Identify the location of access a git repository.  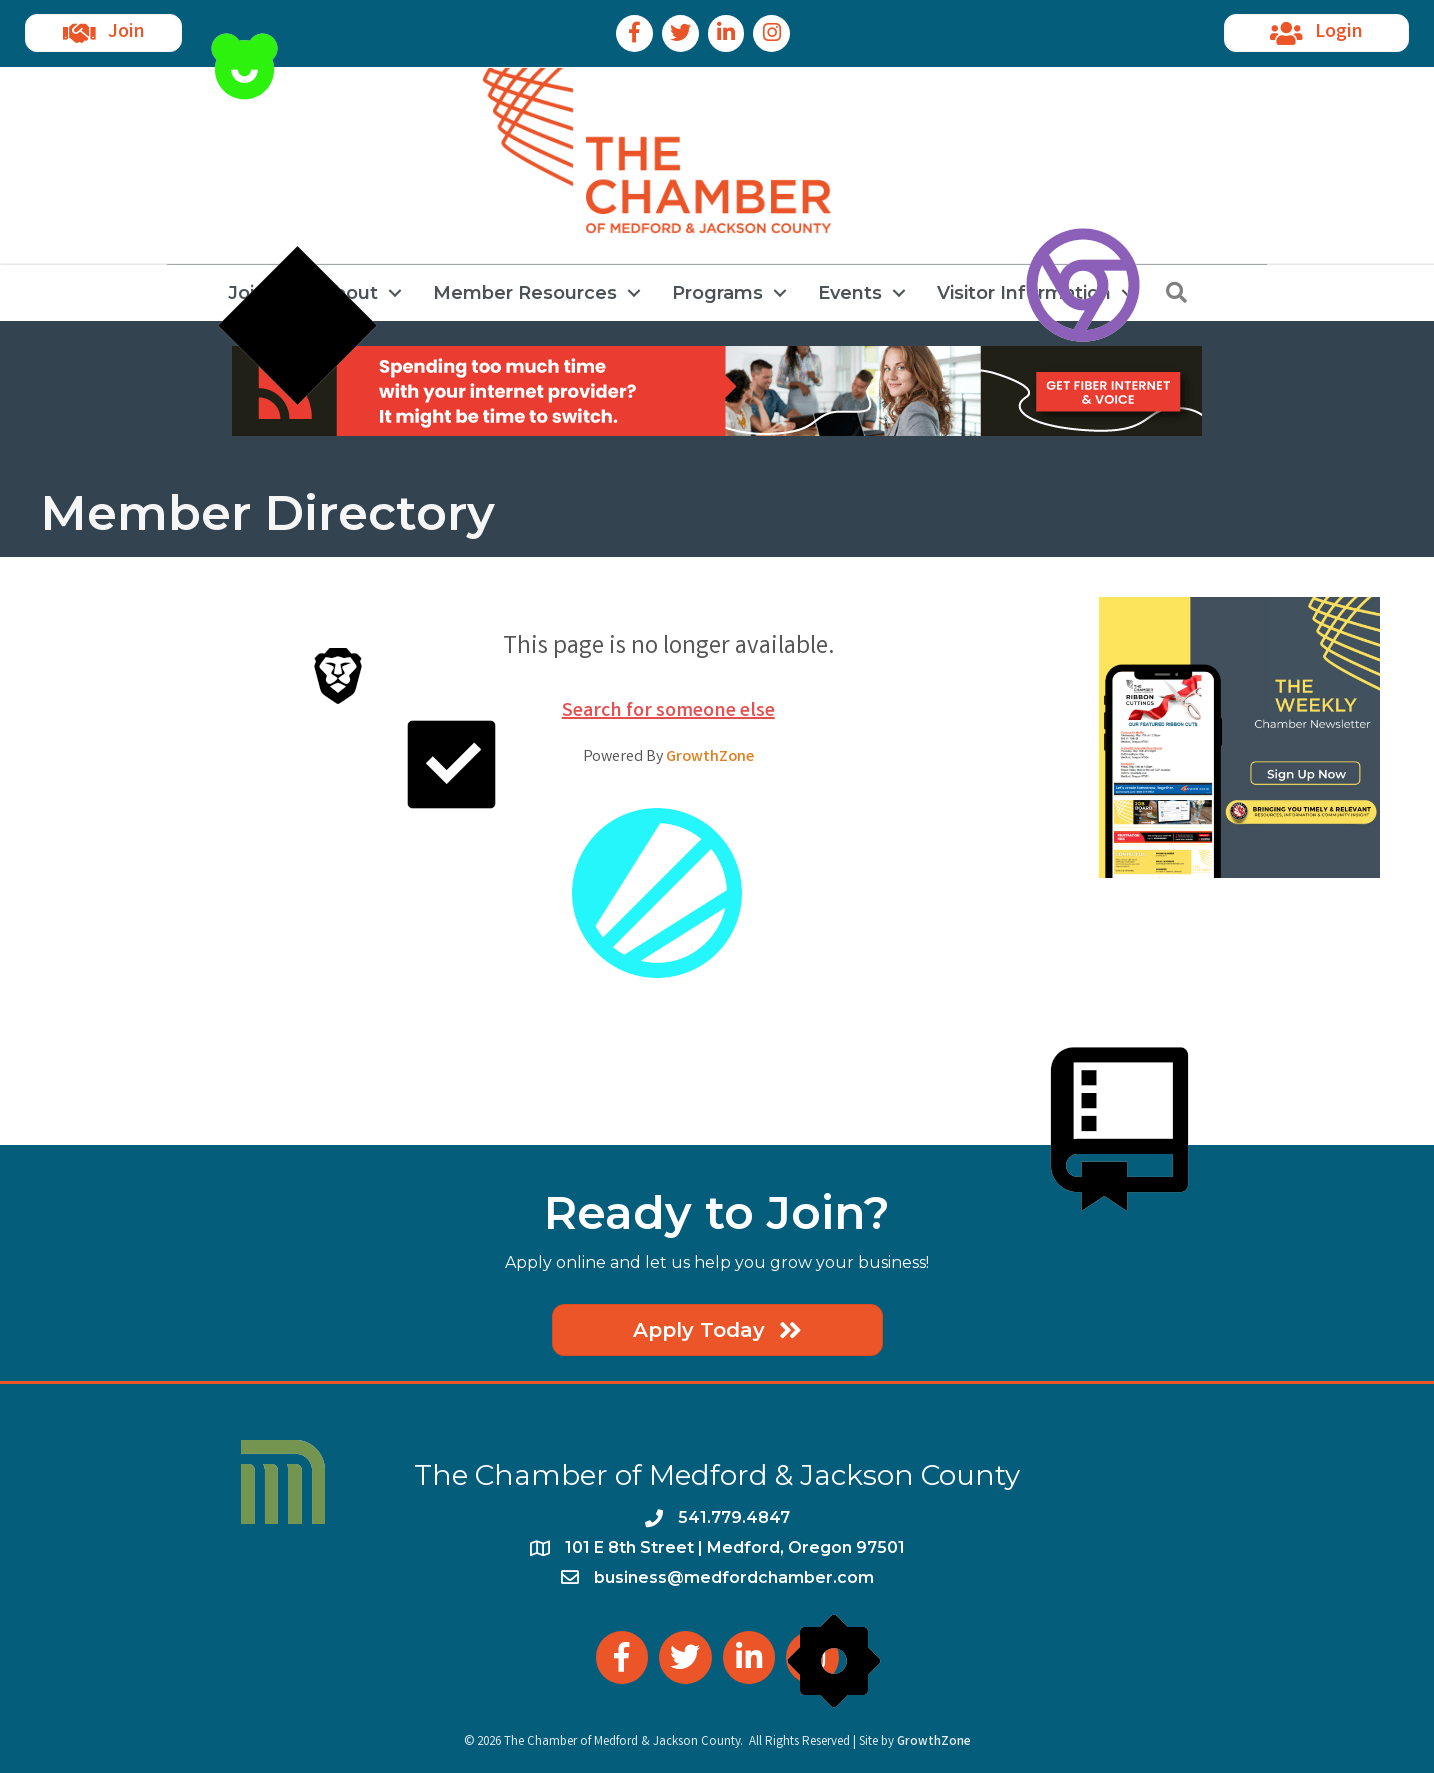
(1119, 1123).